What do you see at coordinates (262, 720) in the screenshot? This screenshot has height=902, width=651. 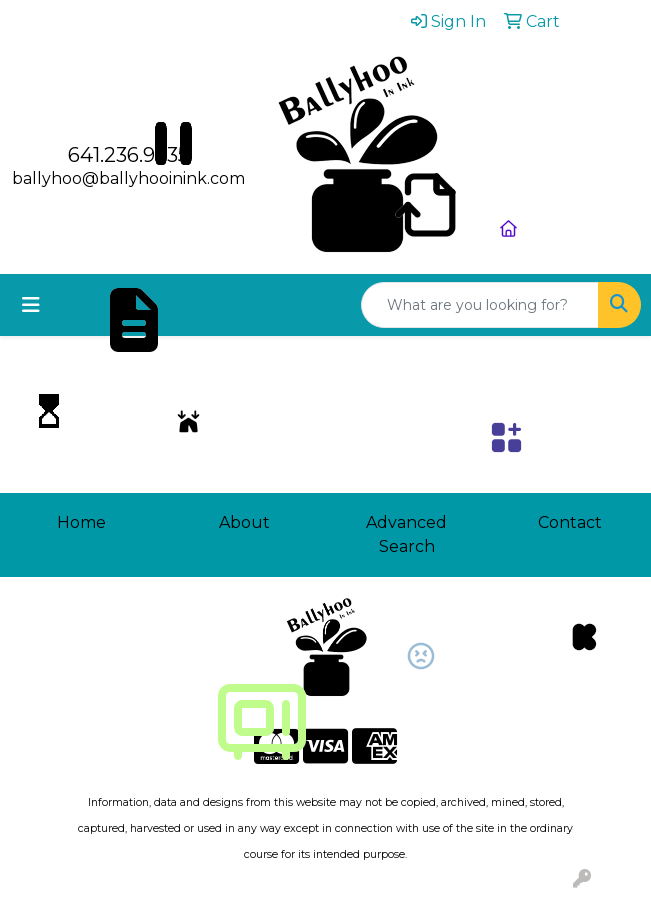 I see `access microwave or kitchen appliance controls` at bounding box center [262, 720].